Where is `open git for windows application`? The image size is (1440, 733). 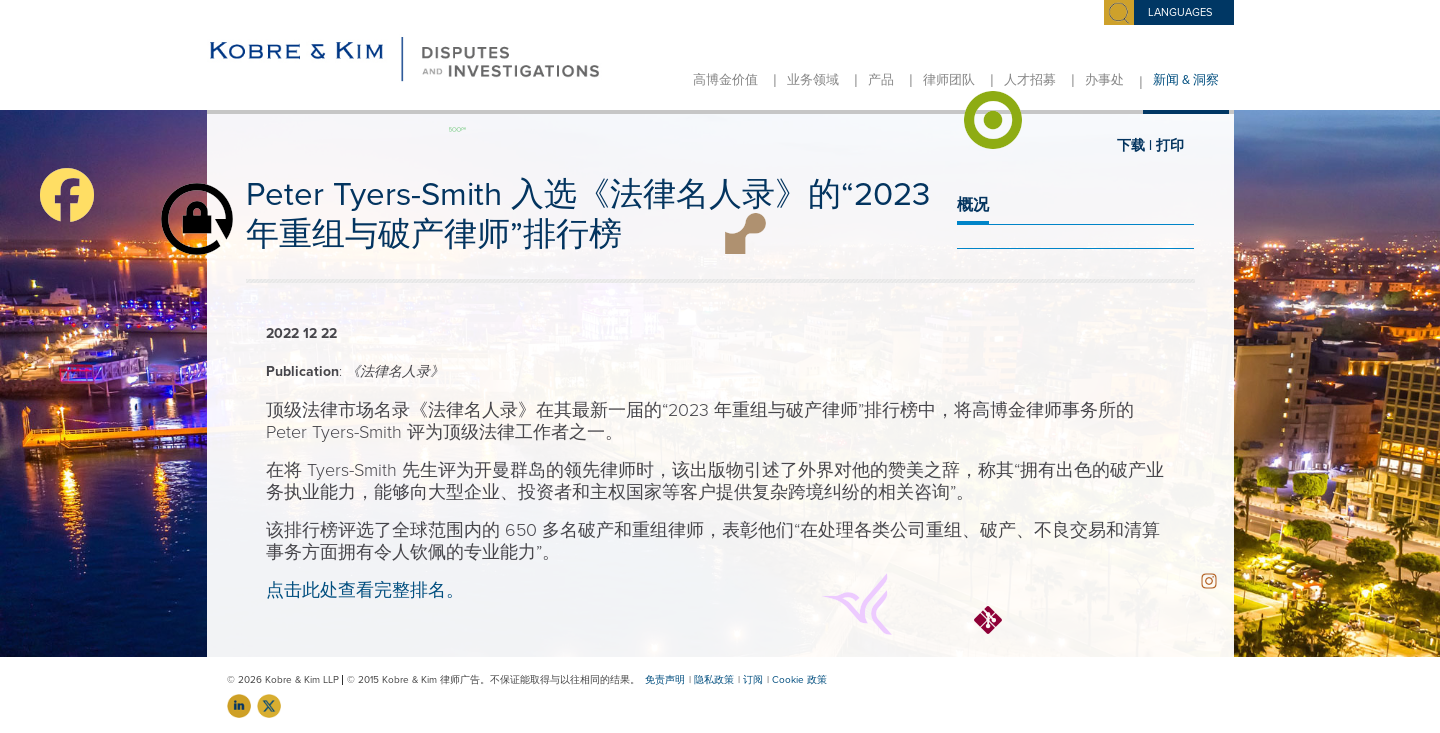
open git for windows application is located at coordinates (988, 620).